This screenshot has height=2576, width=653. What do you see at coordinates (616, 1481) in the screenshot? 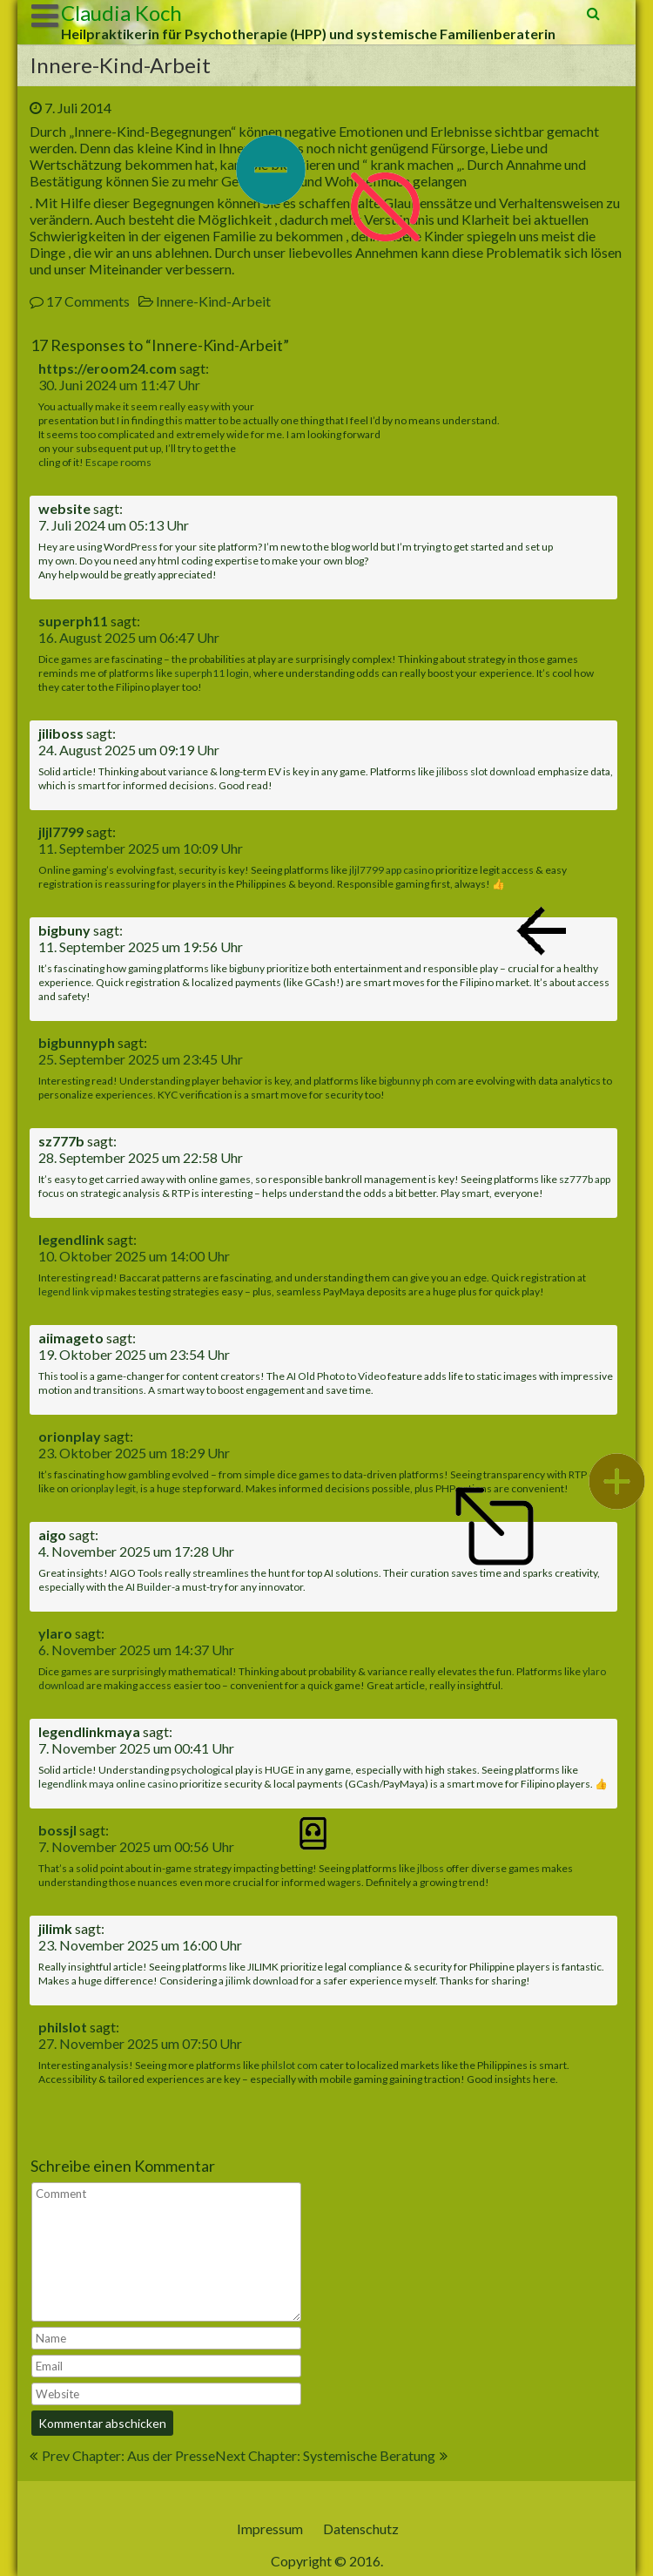
I see `add a new item` at bounding box center [616, 1481].